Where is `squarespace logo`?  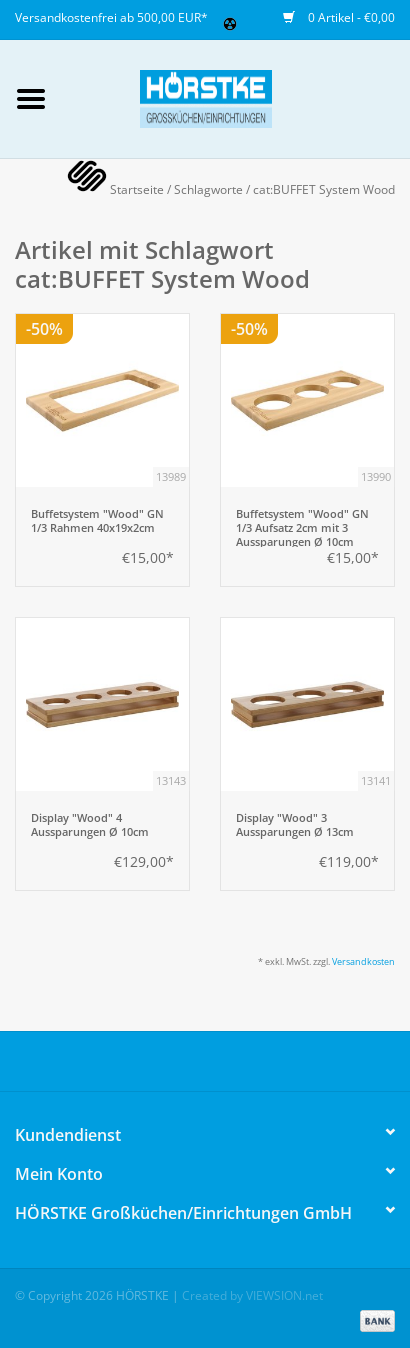
squarespace logo is located at coordinates (87, 176).